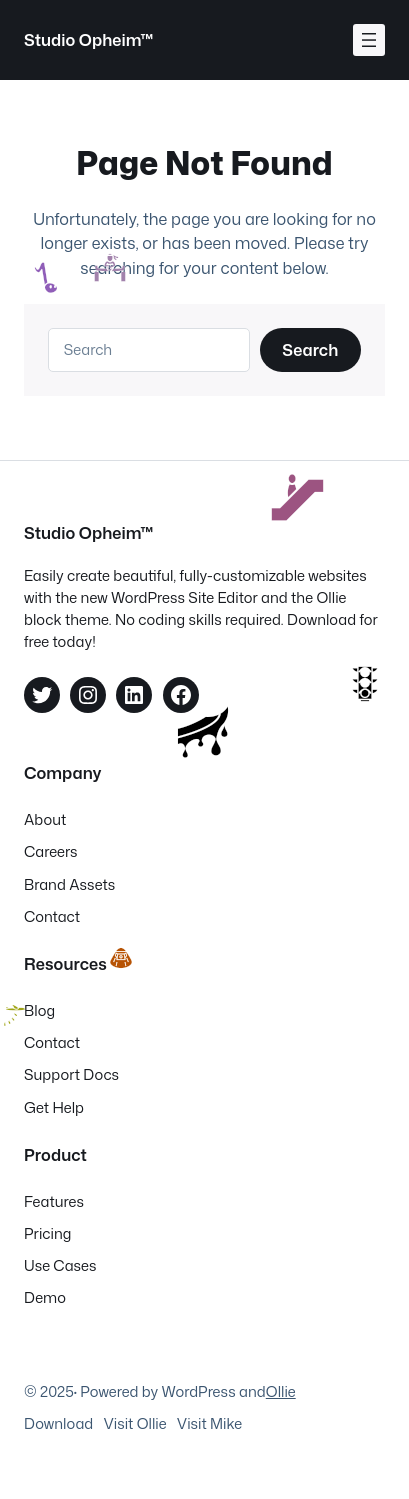  Describe the element at coordinates (365, 684) in the screenshot. I see `indicates a process is complete and ready to proceed` at that location.